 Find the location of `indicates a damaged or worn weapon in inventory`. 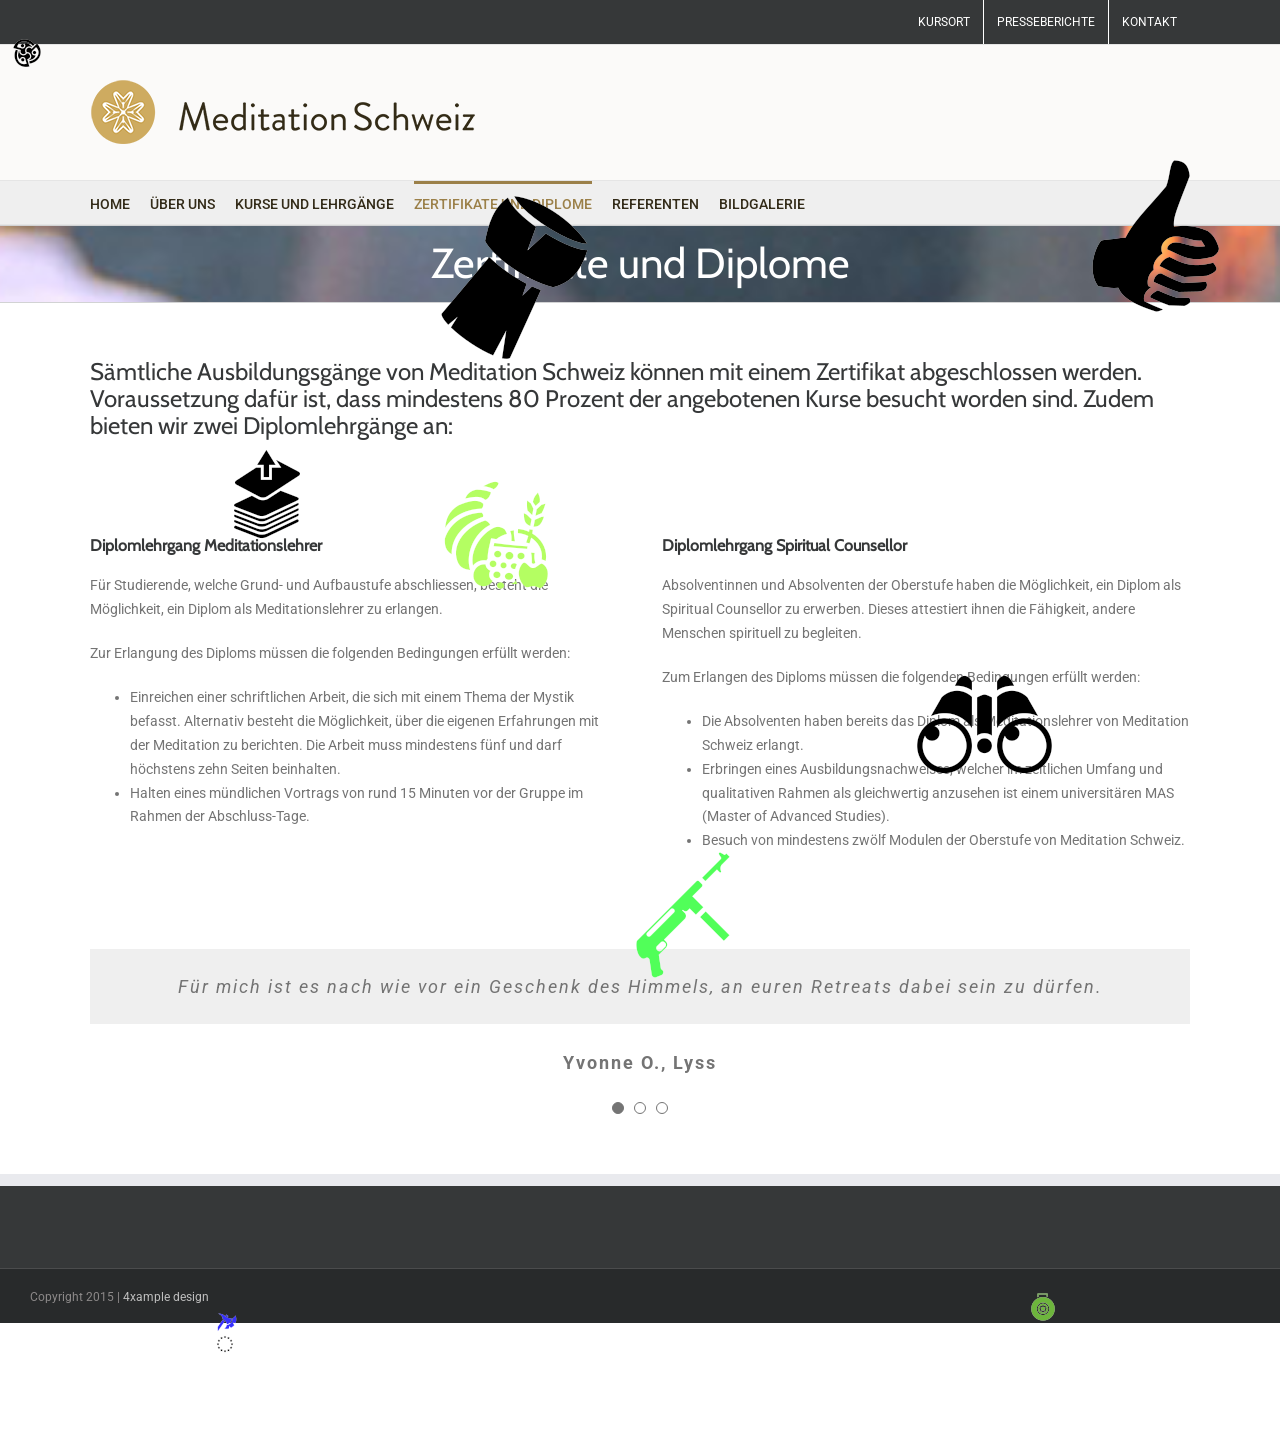

indicates a damaged or worn weapon in inventory is located at coordinates (227, 1323).